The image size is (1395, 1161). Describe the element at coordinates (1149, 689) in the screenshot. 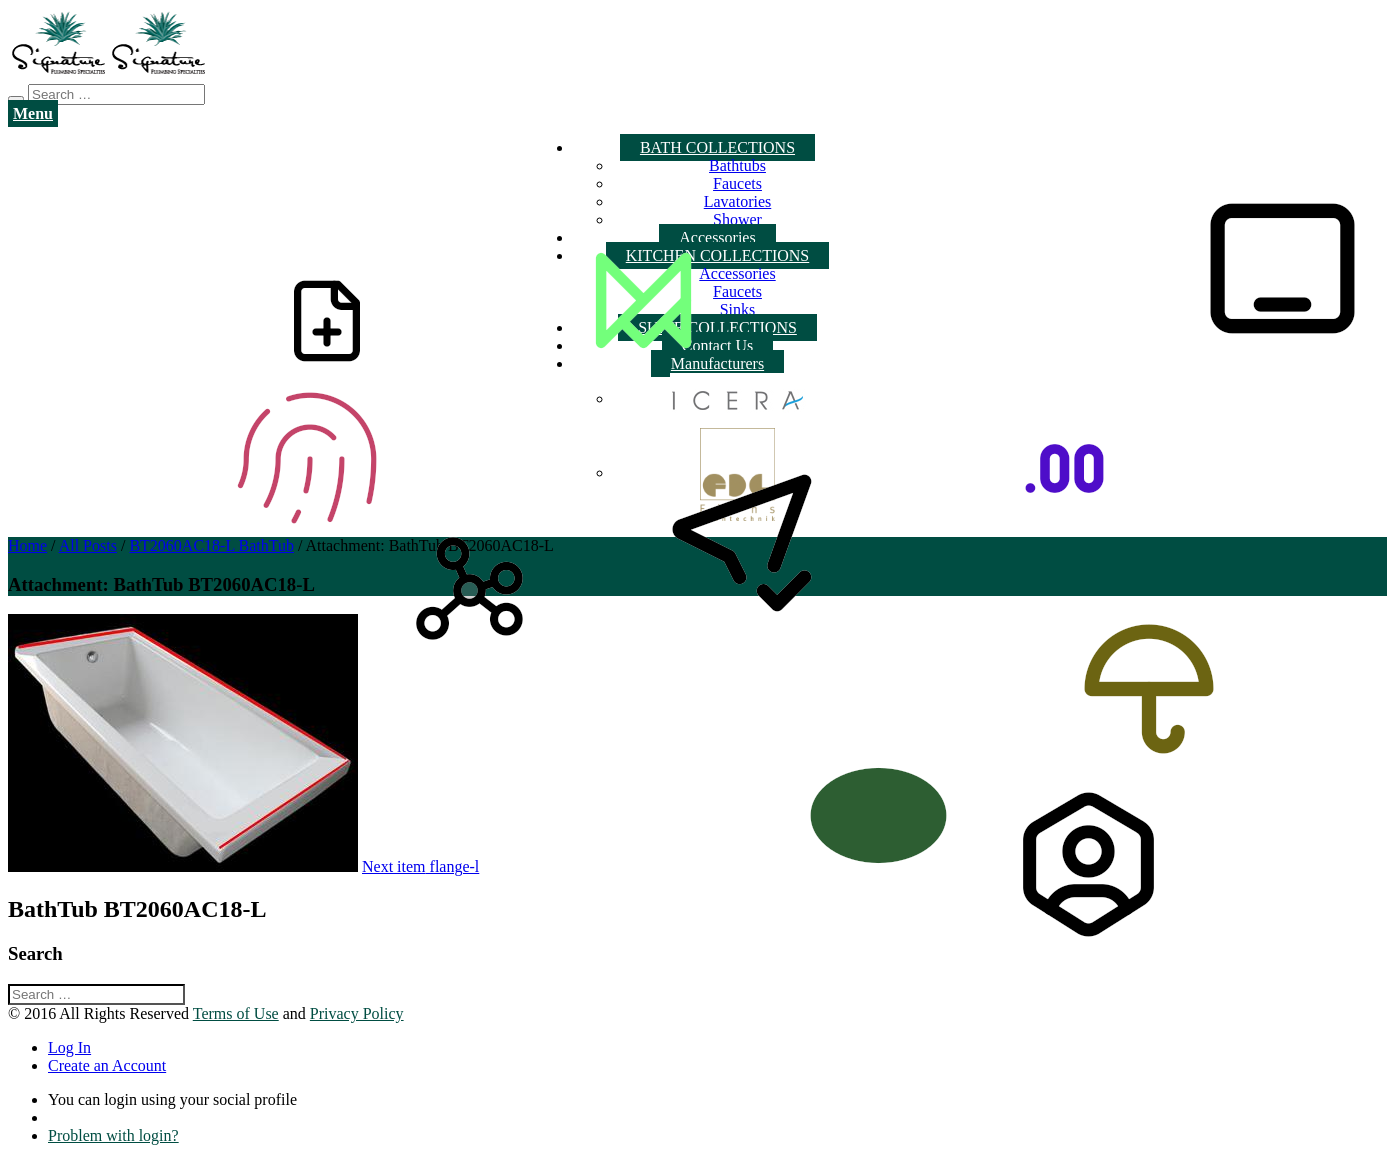

I see `view weather protection or rain forecast` at that location.